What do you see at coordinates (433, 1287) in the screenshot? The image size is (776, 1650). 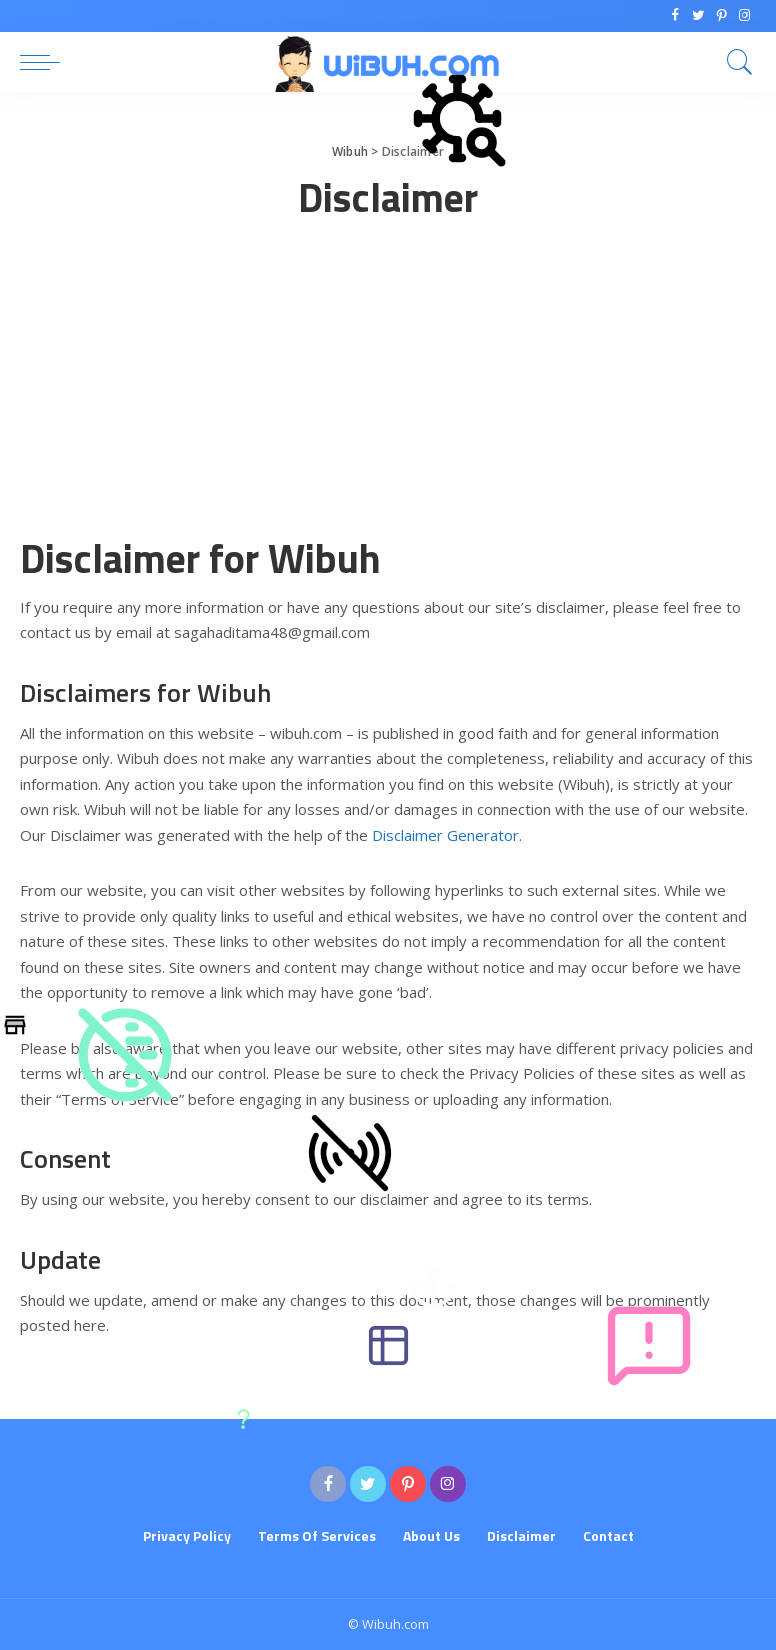 I see `anchor point or link to a fixed position` at bounding box center [433, 1287].